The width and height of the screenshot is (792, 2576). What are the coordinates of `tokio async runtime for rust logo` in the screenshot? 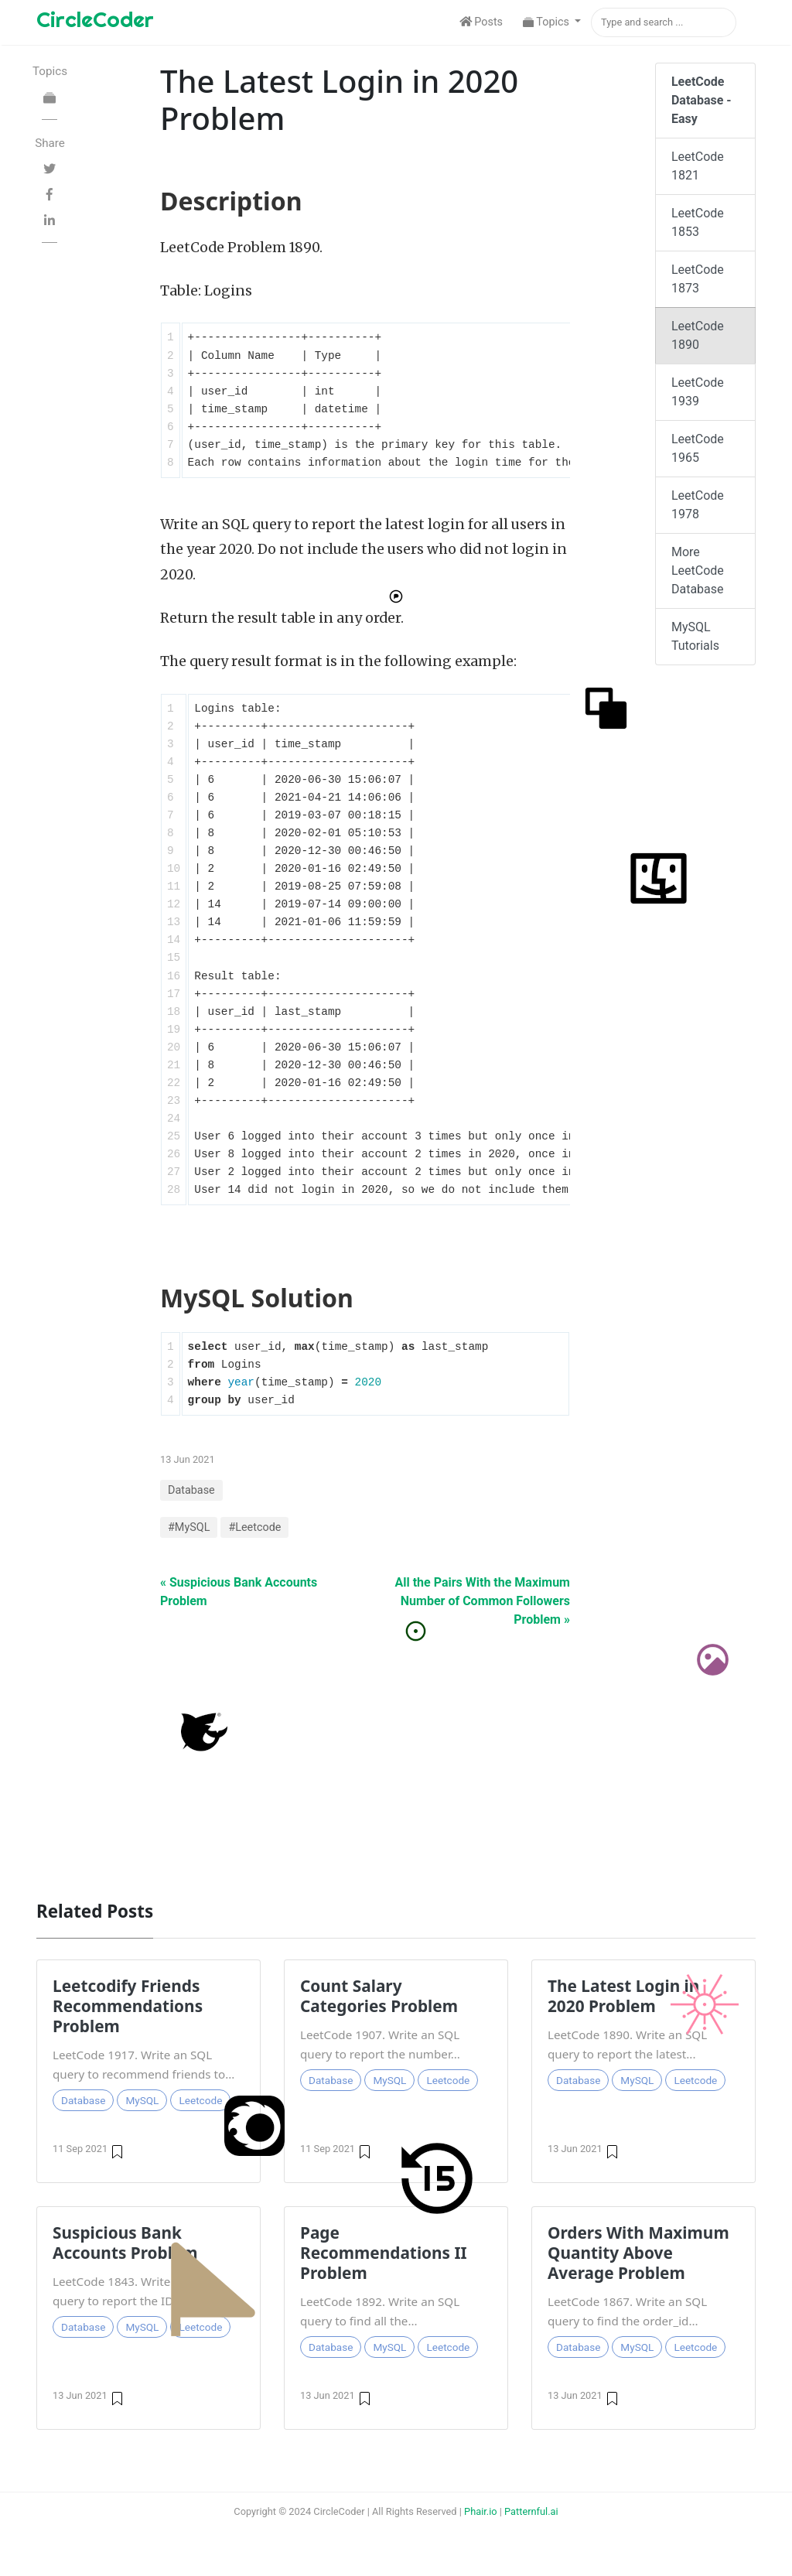 It's located at (705, 2004).